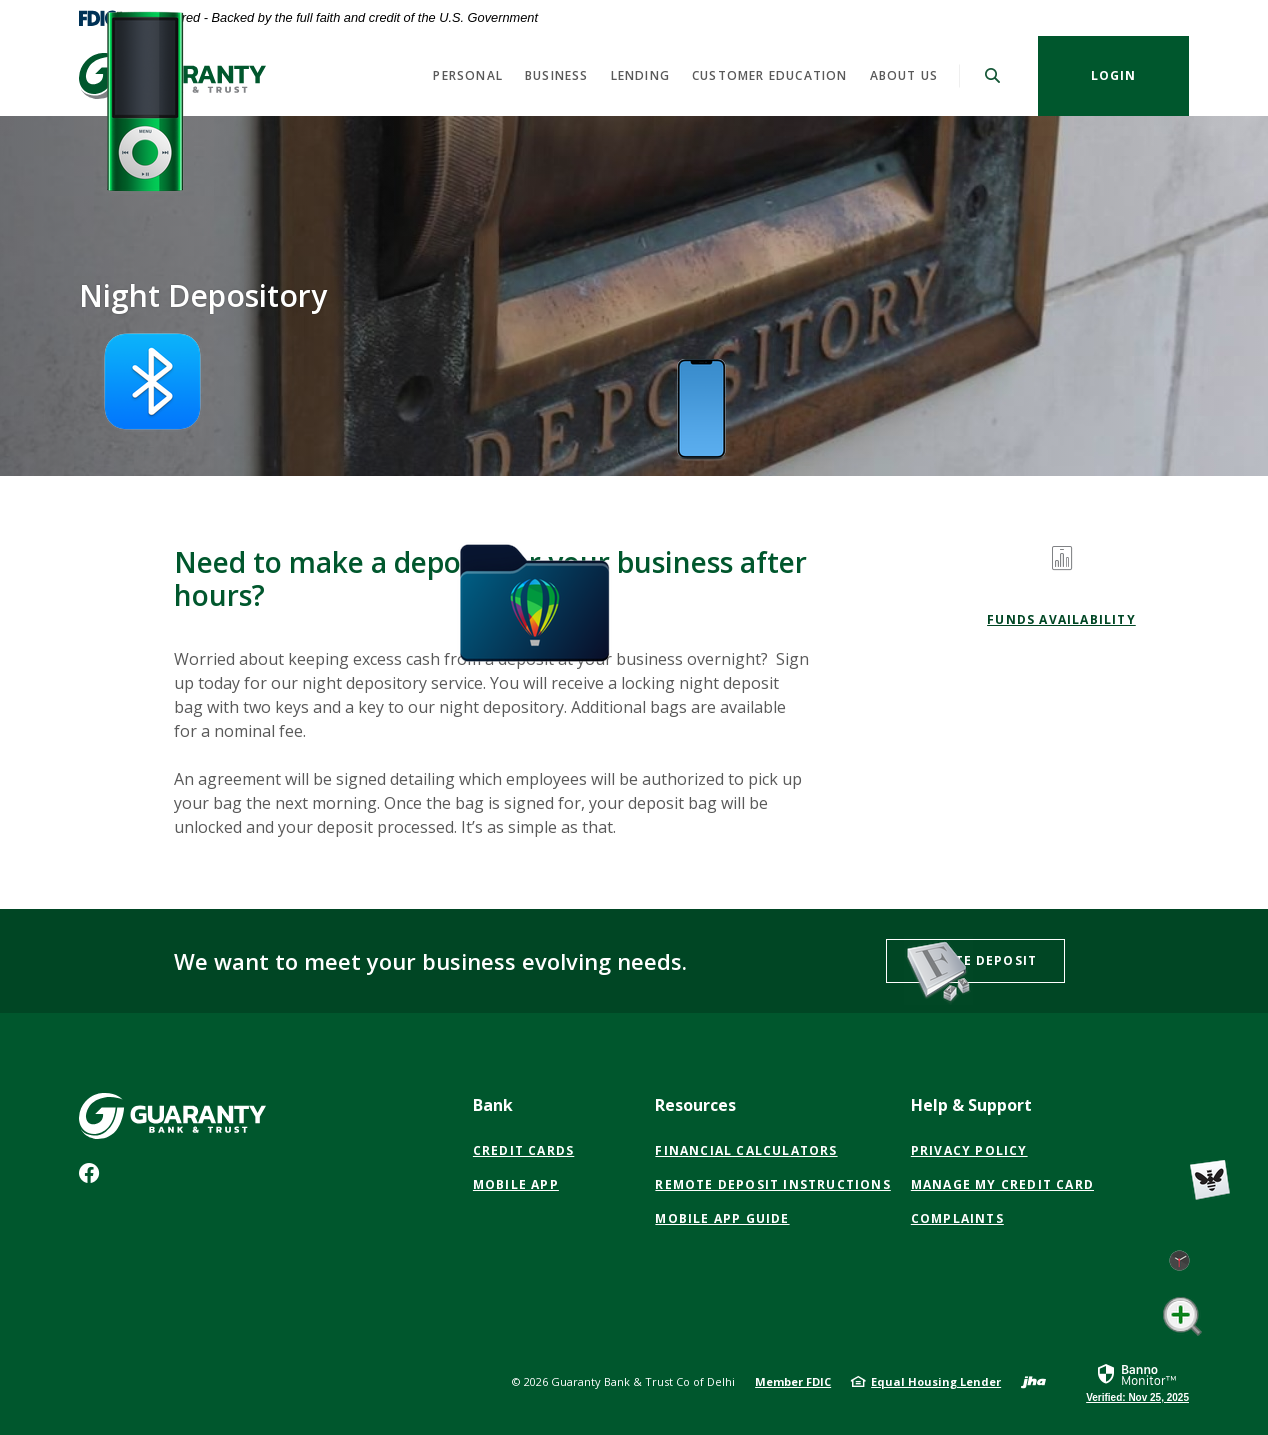 Image resolution: width=1268 pixels, height=1435 pixels. What do you see at coordinates (152, 381) in the screenshot?
I see `toggle bluetooth connectivity on or off` at bounding box center [152, 381].